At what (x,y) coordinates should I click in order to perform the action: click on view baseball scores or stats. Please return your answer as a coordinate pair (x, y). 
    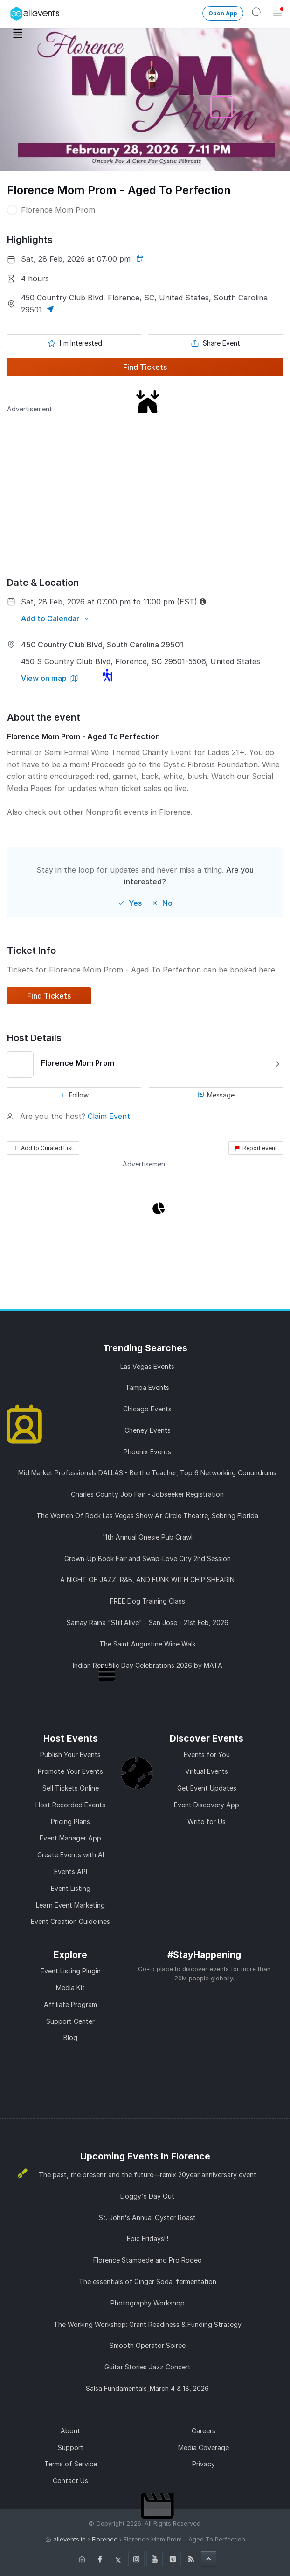
    Looking at the image, I should click on (137, 1773).